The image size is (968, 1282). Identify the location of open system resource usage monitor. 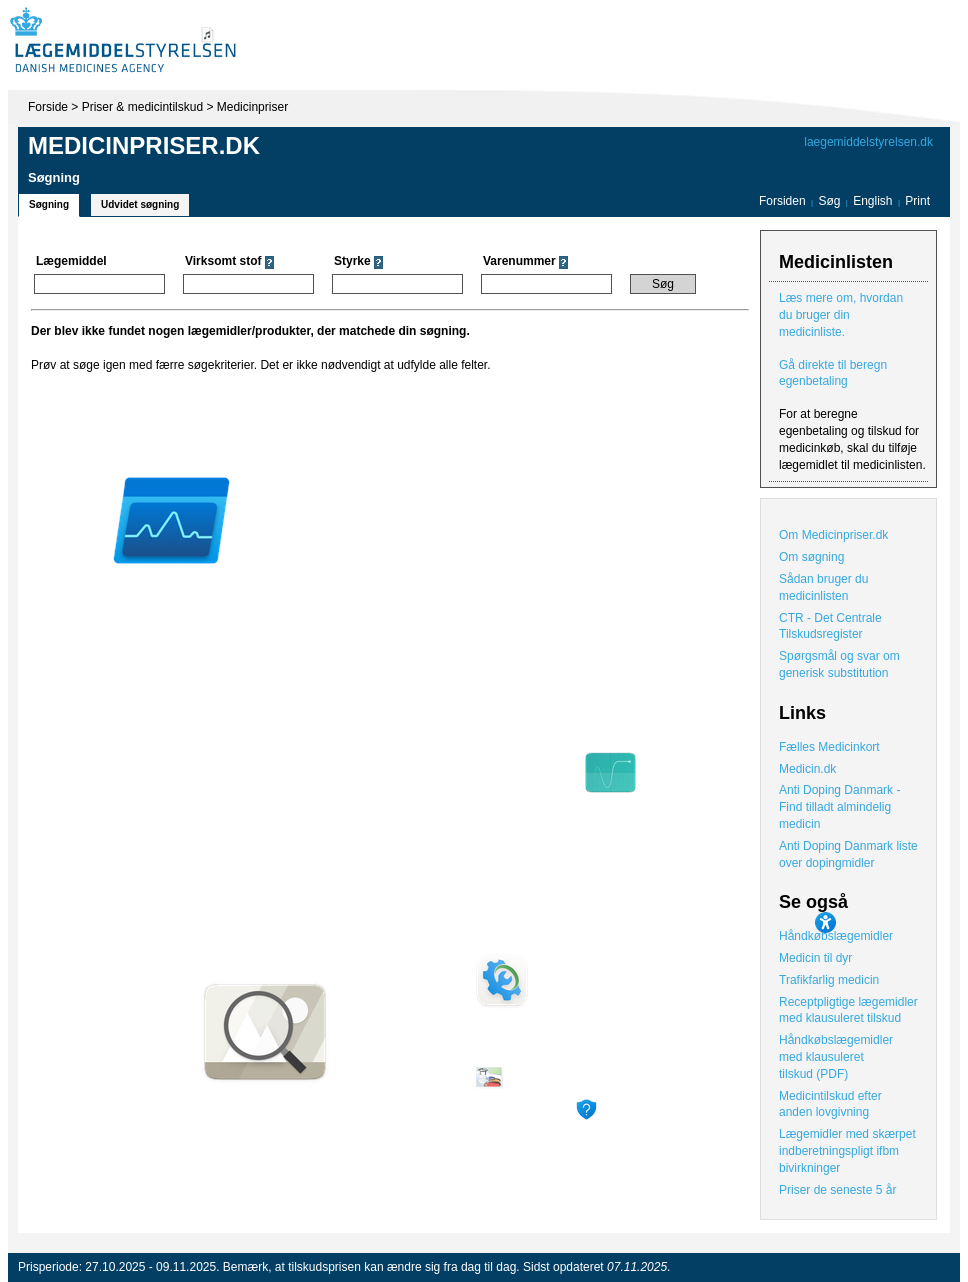
(610, 772).